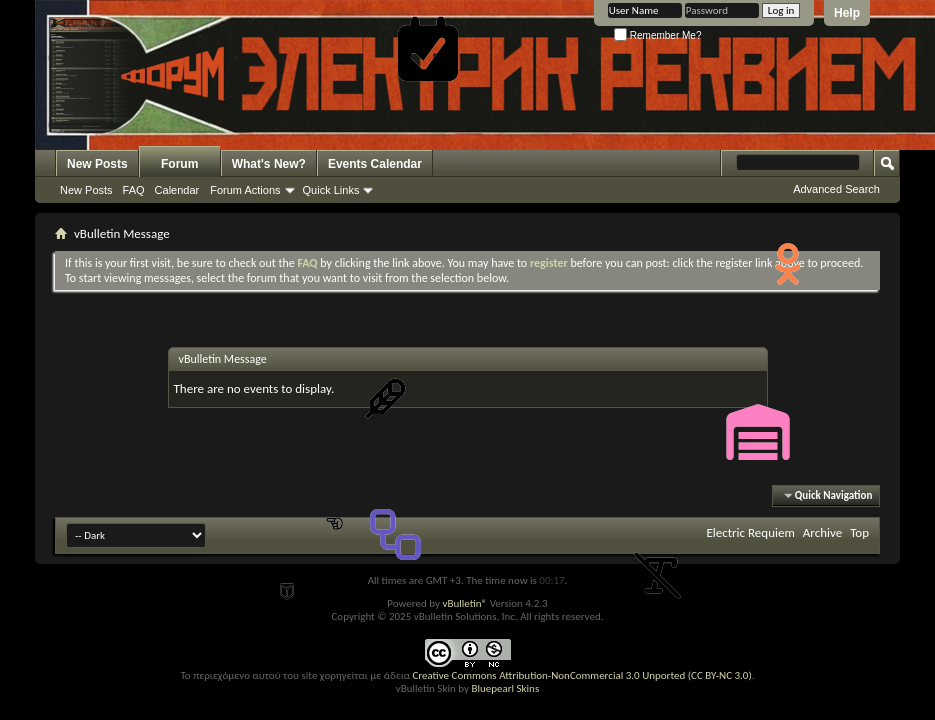 The height and width of the screenshot is (720, 935). What do you see at coordinates (334, 523) in the screenshot?
I see `navigate to the previous item or screen` at bounding box center [334, 523].